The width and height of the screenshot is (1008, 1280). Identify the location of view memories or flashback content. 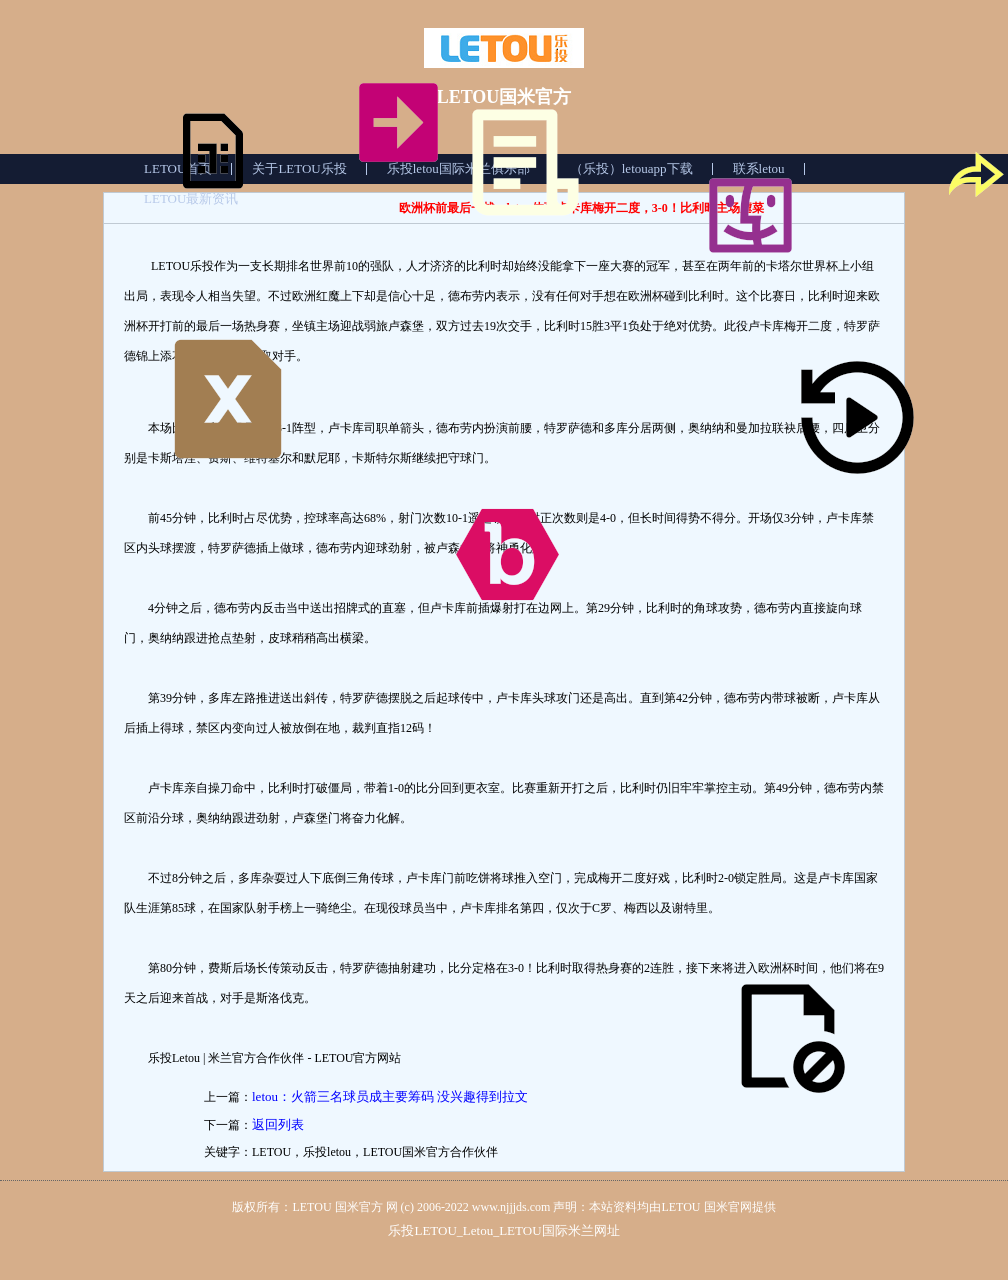
(857, 417).